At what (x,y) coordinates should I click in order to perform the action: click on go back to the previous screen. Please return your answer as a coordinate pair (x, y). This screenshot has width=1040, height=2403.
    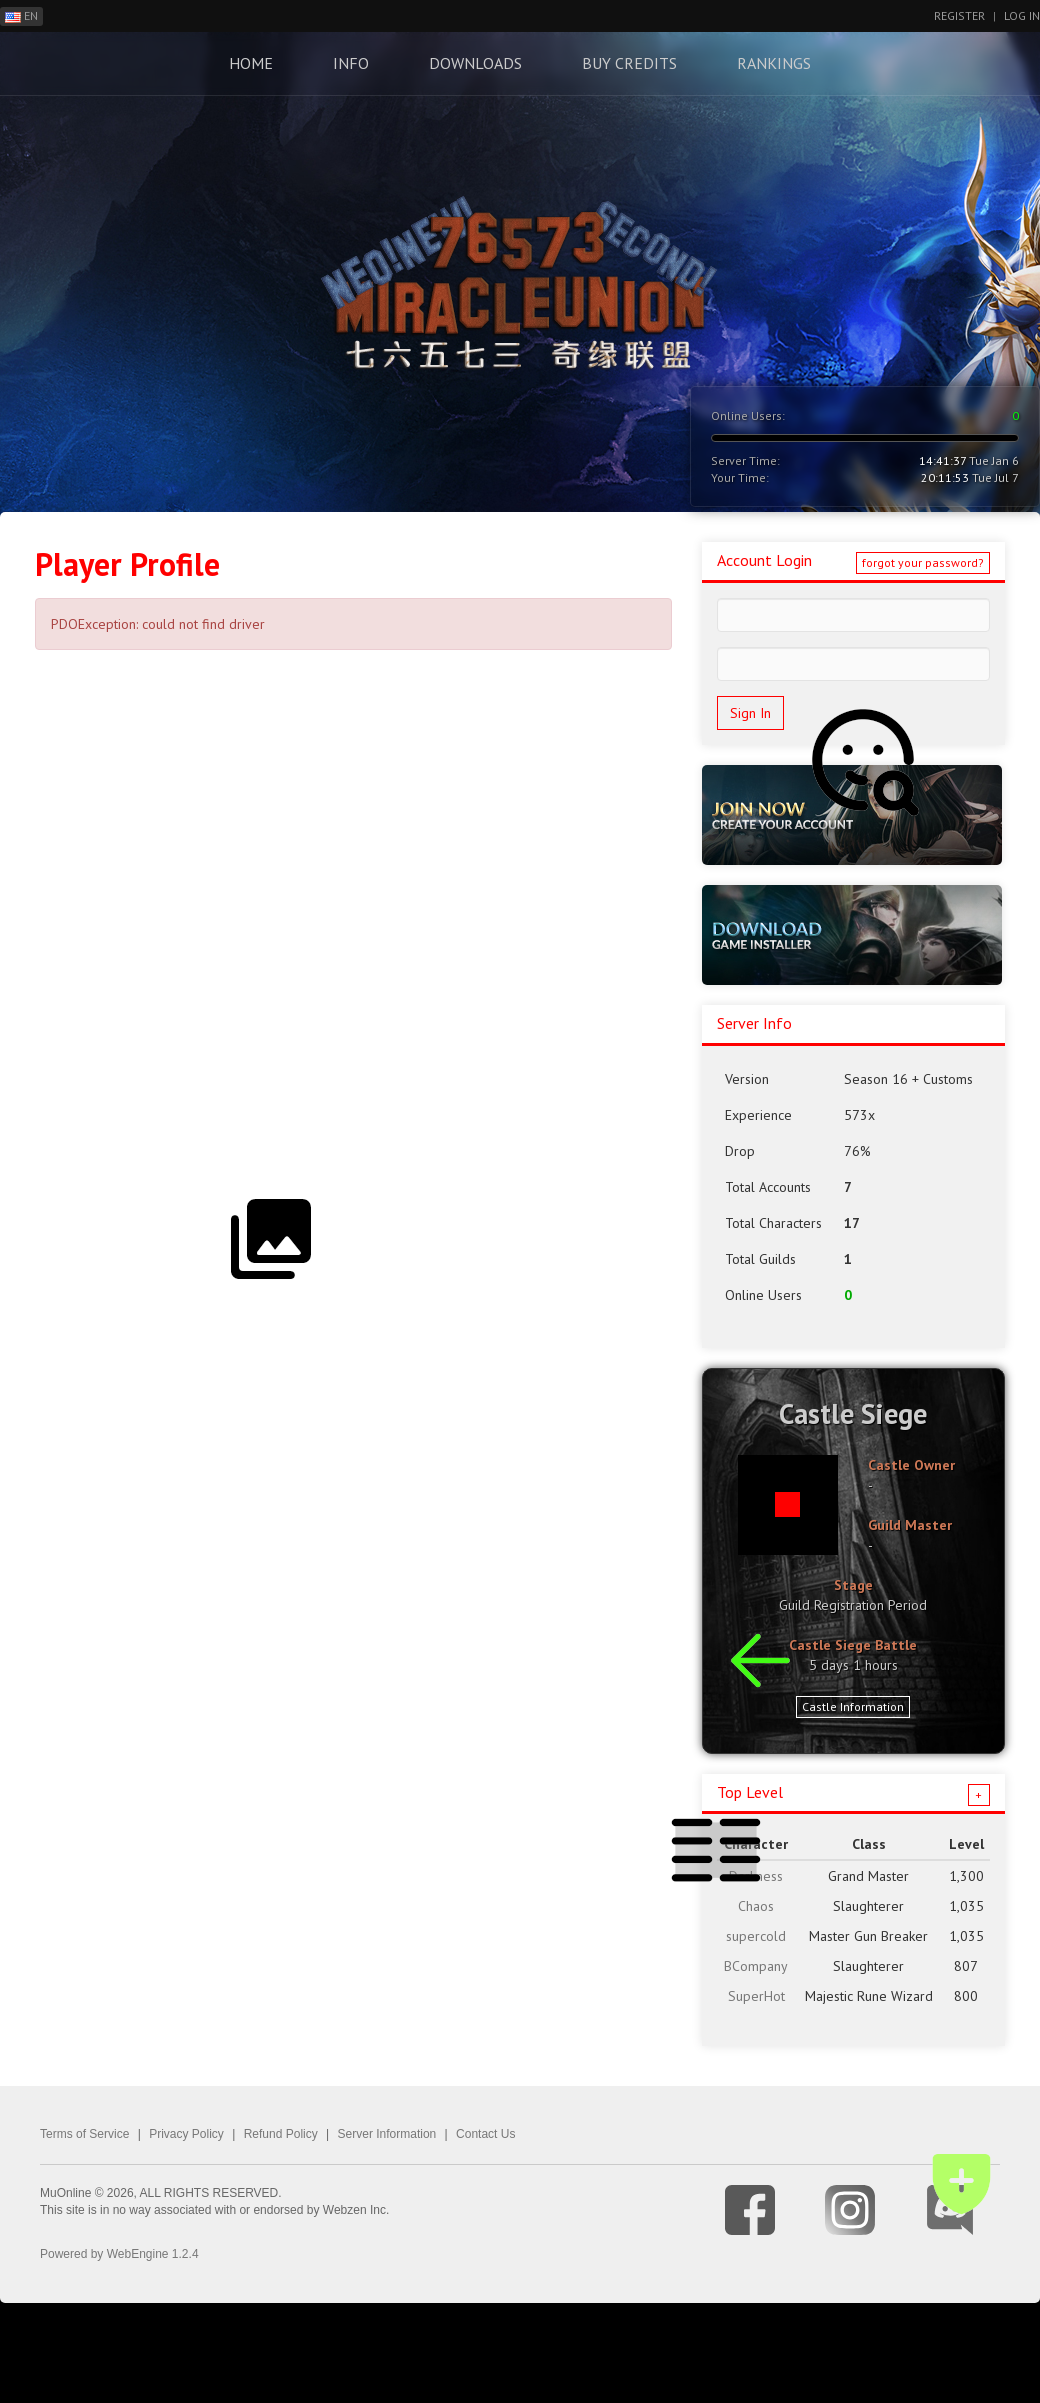
    Looking at the image, I should click on (760, 1660).